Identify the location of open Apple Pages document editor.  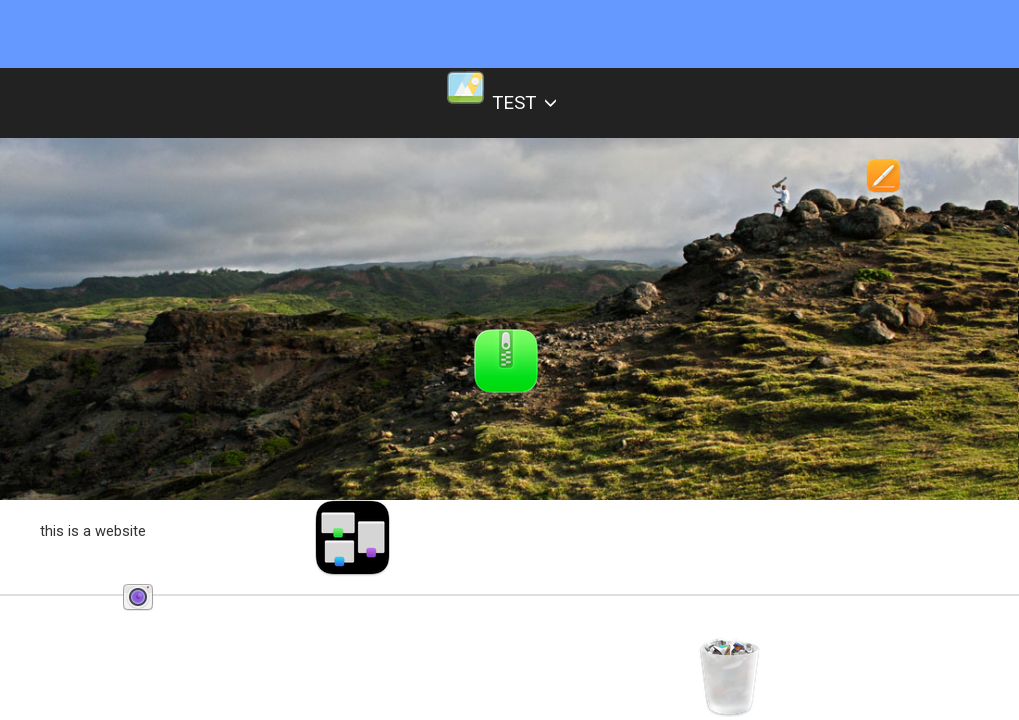
(883, 175).